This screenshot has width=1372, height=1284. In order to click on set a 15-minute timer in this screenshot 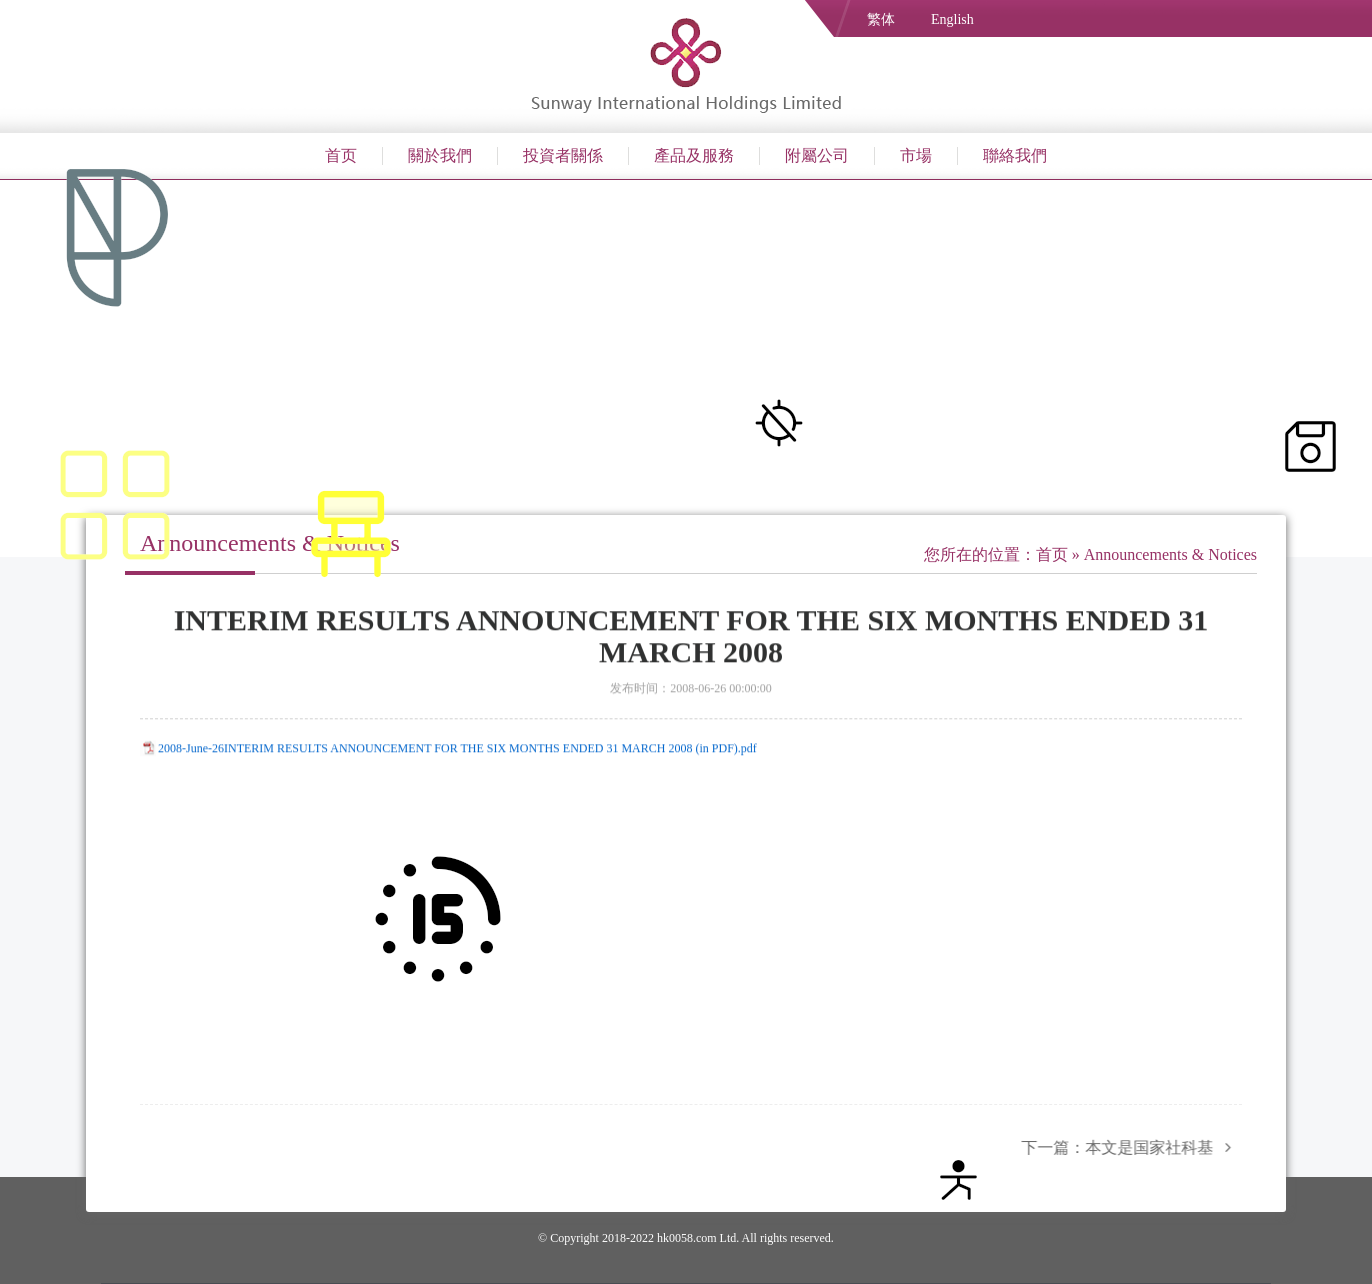, I will do `click(438, 919)`.